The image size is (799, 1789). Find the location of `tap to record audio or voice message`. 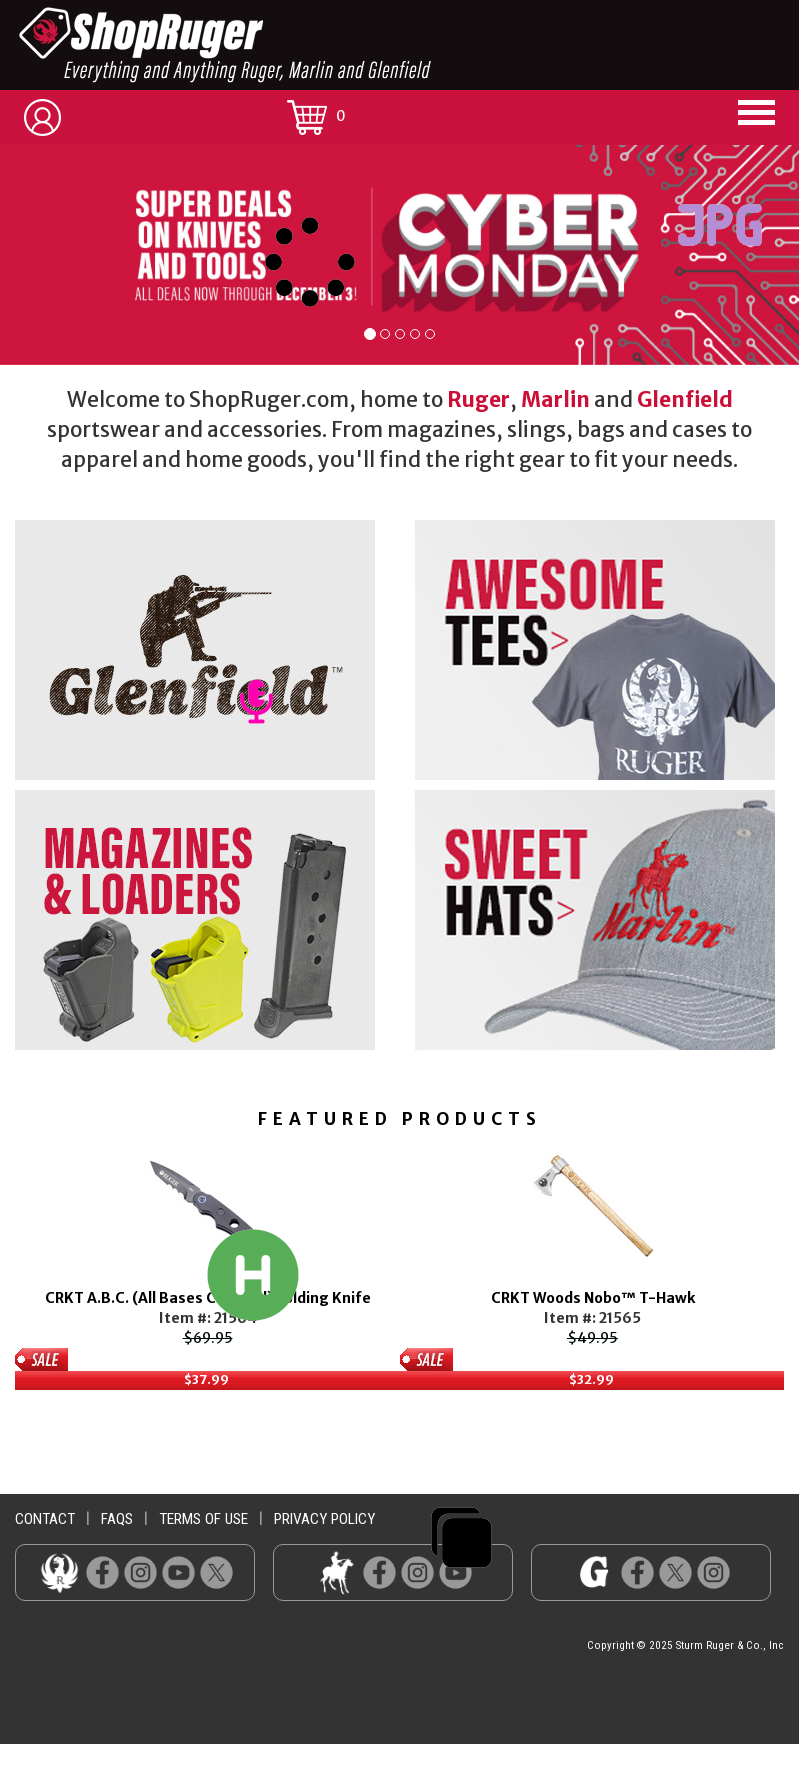

tap to record audio or voice message is located at coordinates (256, 701).